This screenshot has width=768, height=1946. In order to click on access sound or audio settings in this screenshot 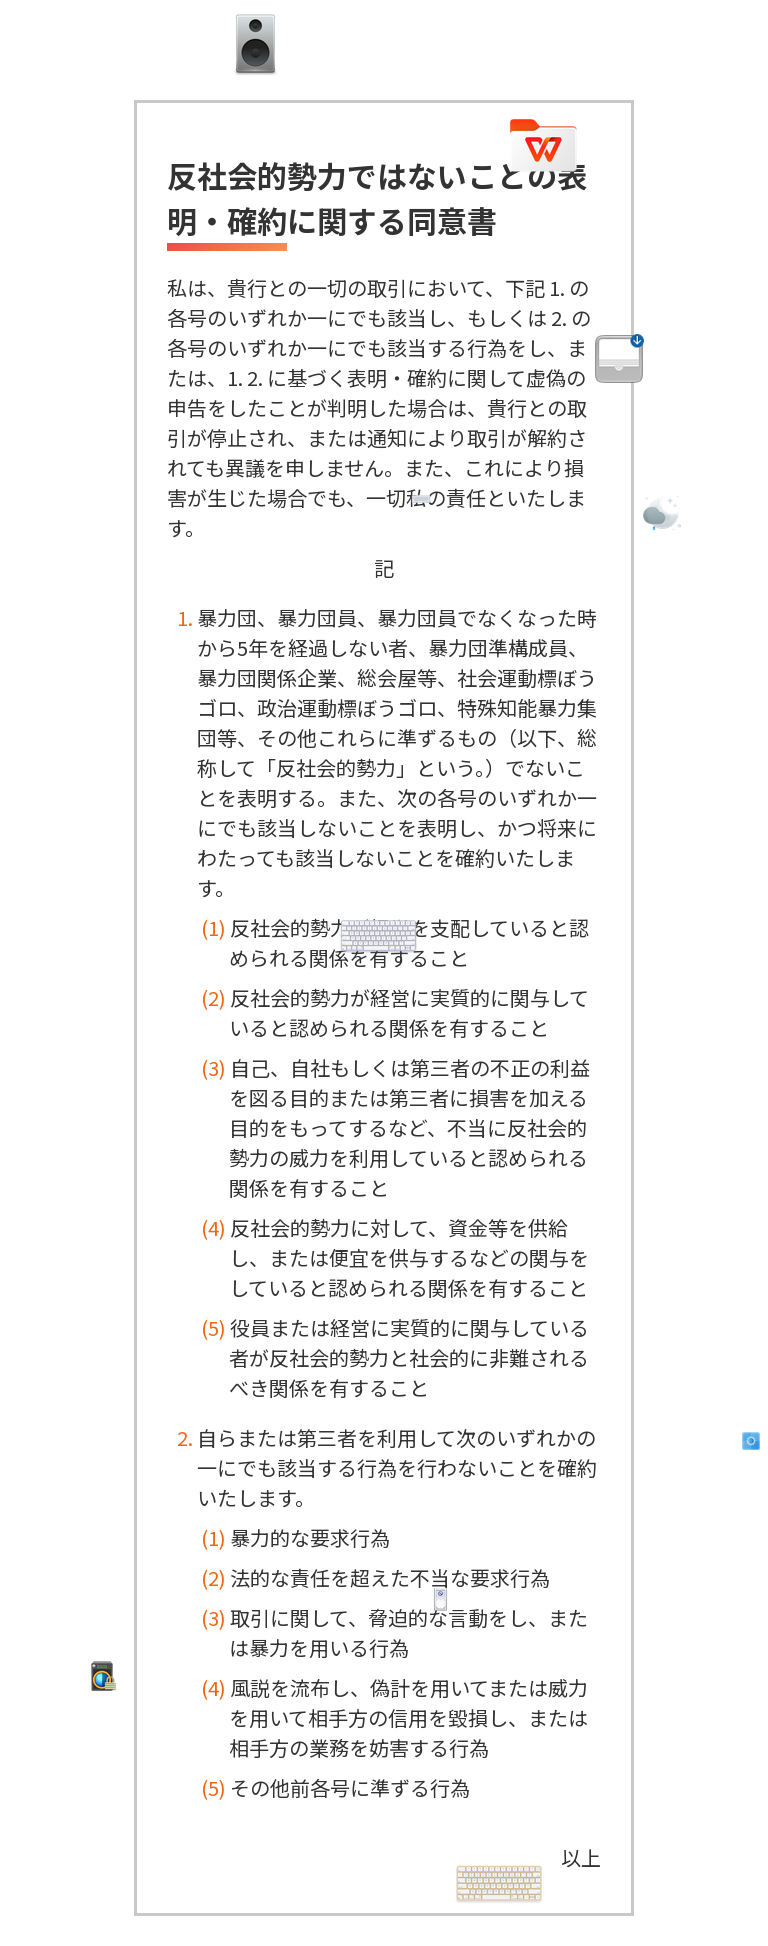, I will do `click(255, 43)`.